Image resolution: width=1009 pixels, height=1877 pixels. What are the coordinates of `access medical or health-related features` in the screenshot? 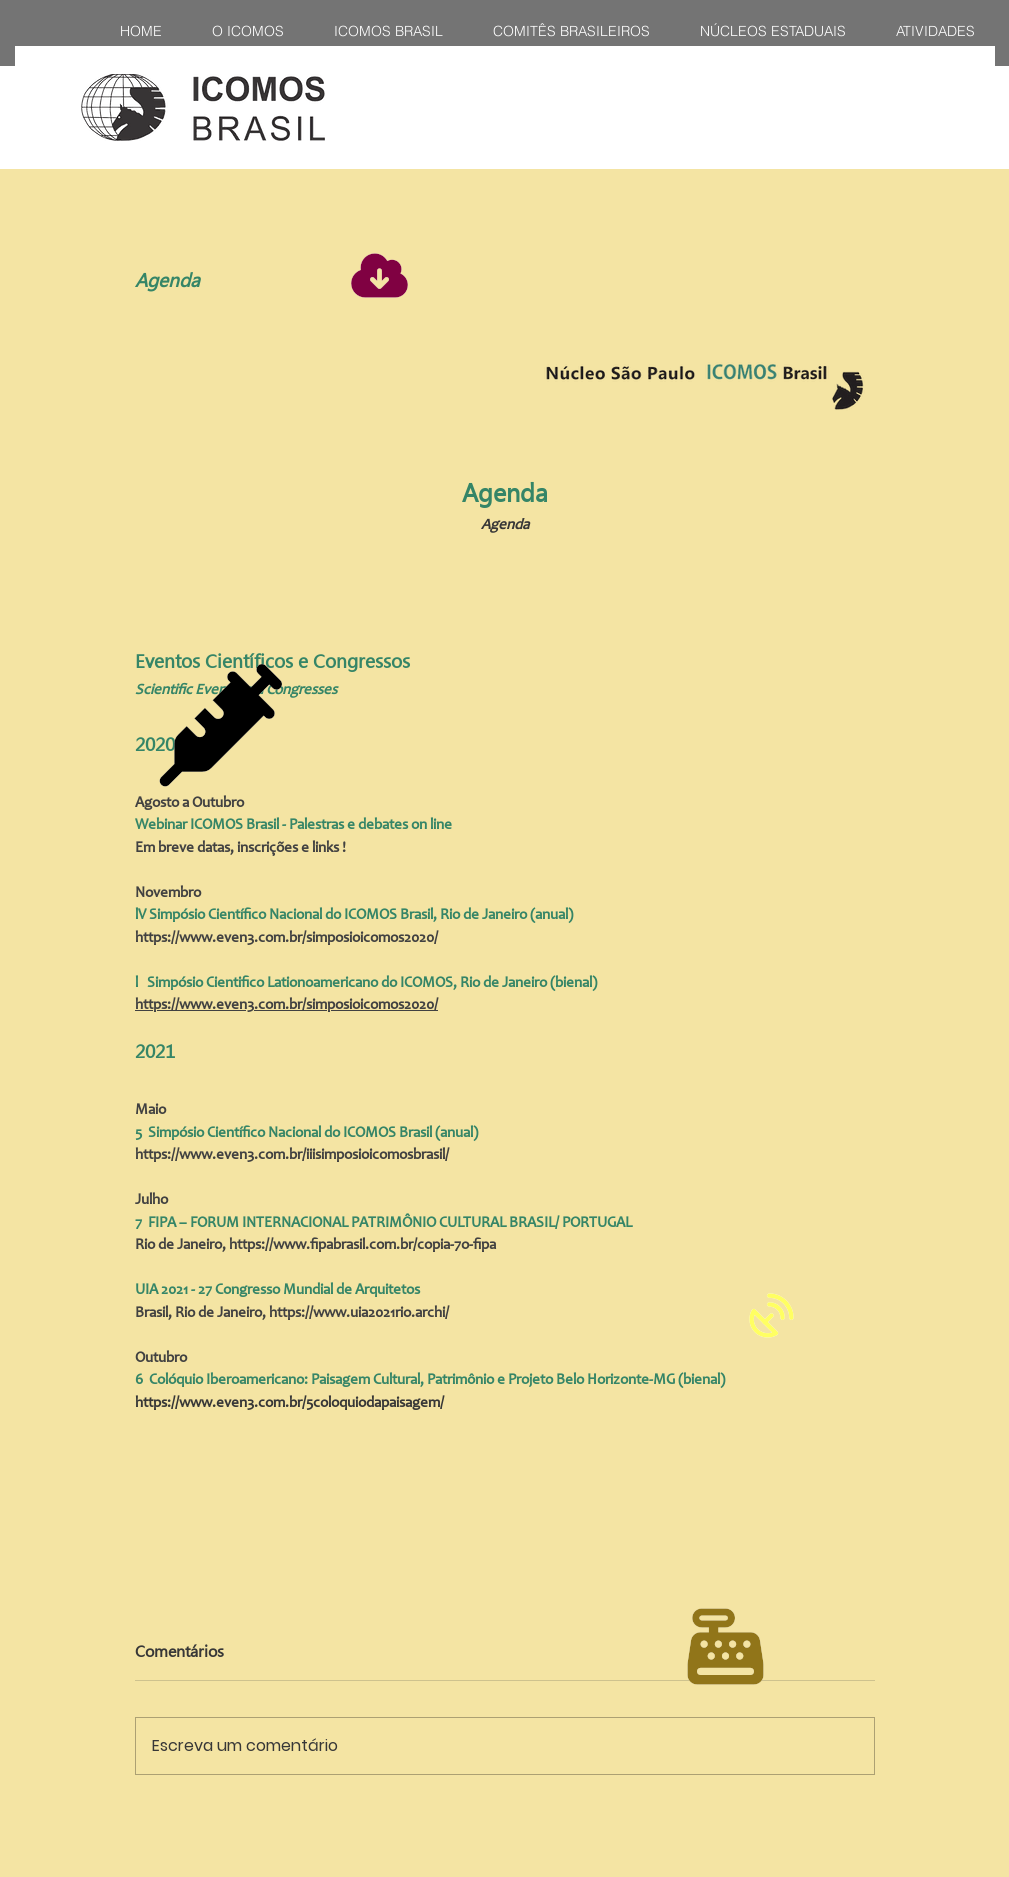 It's located at (218, 728).